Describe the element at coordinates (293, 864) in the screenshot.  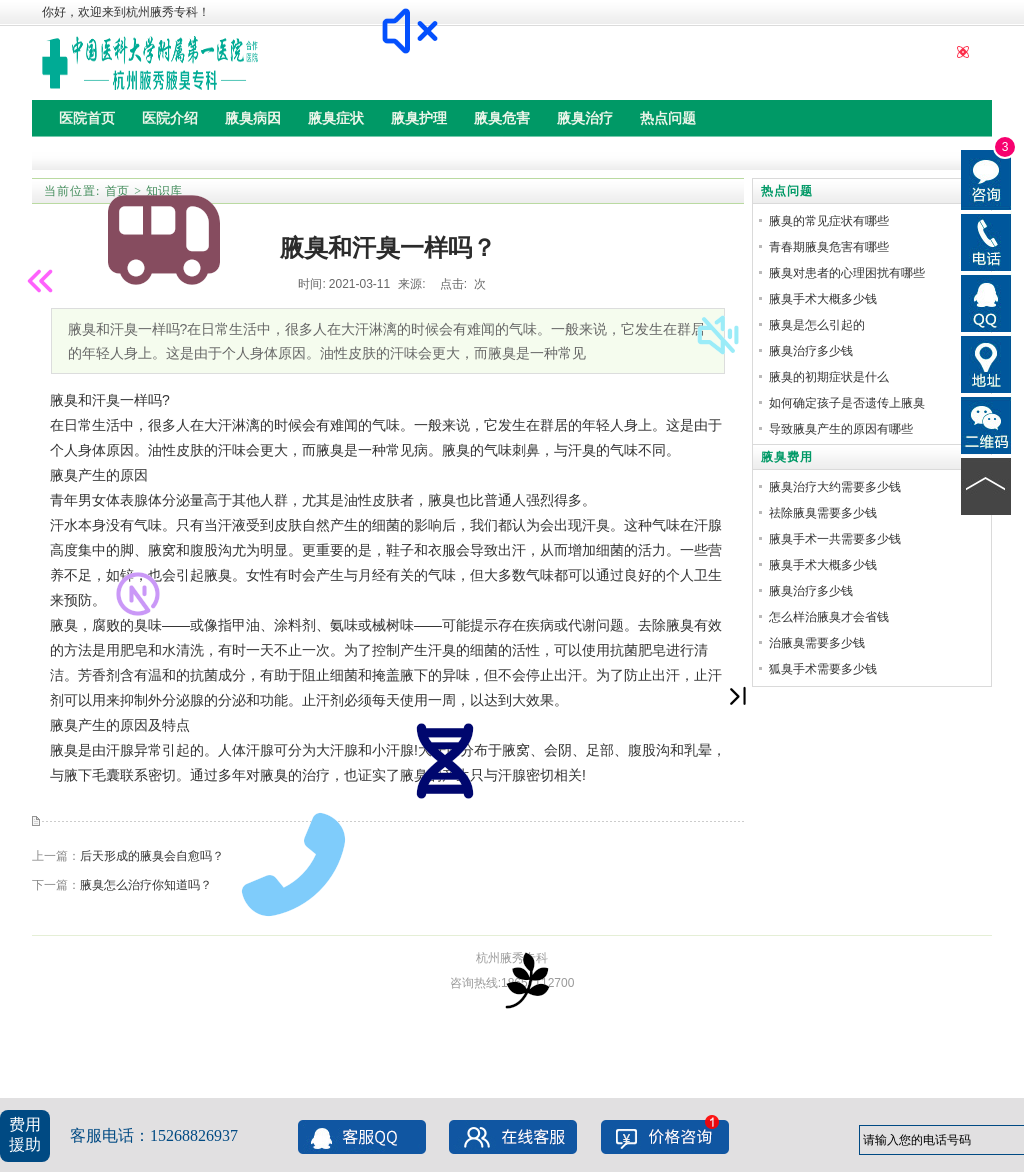
I see `make a phone call` at that location.